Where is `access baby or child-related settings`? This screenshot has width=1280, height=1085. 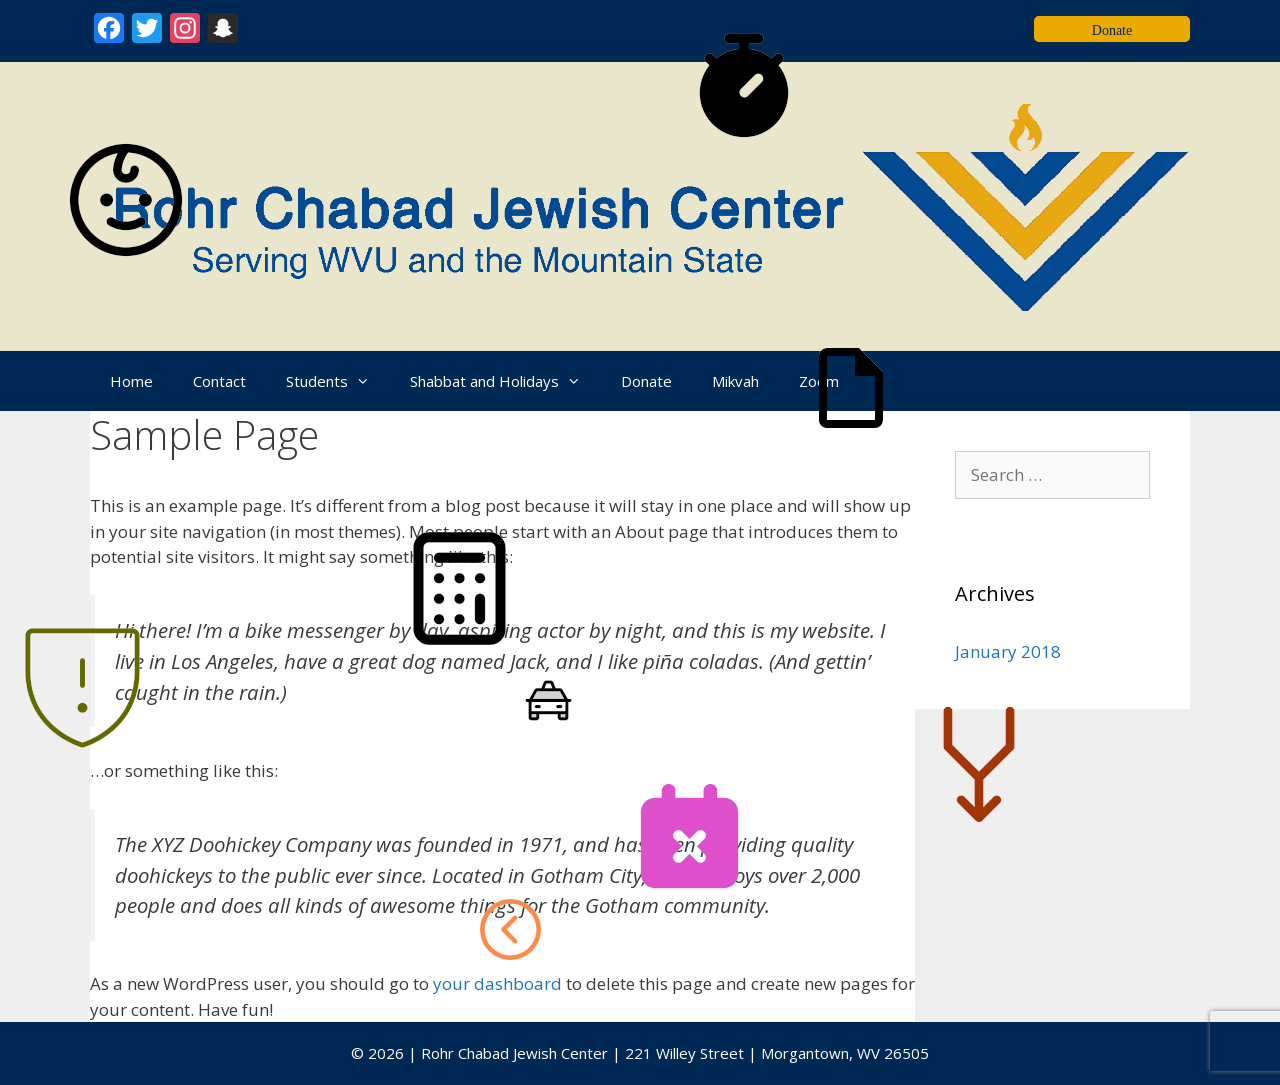 access baby or child-related settings is located at coordinates (126, 200).